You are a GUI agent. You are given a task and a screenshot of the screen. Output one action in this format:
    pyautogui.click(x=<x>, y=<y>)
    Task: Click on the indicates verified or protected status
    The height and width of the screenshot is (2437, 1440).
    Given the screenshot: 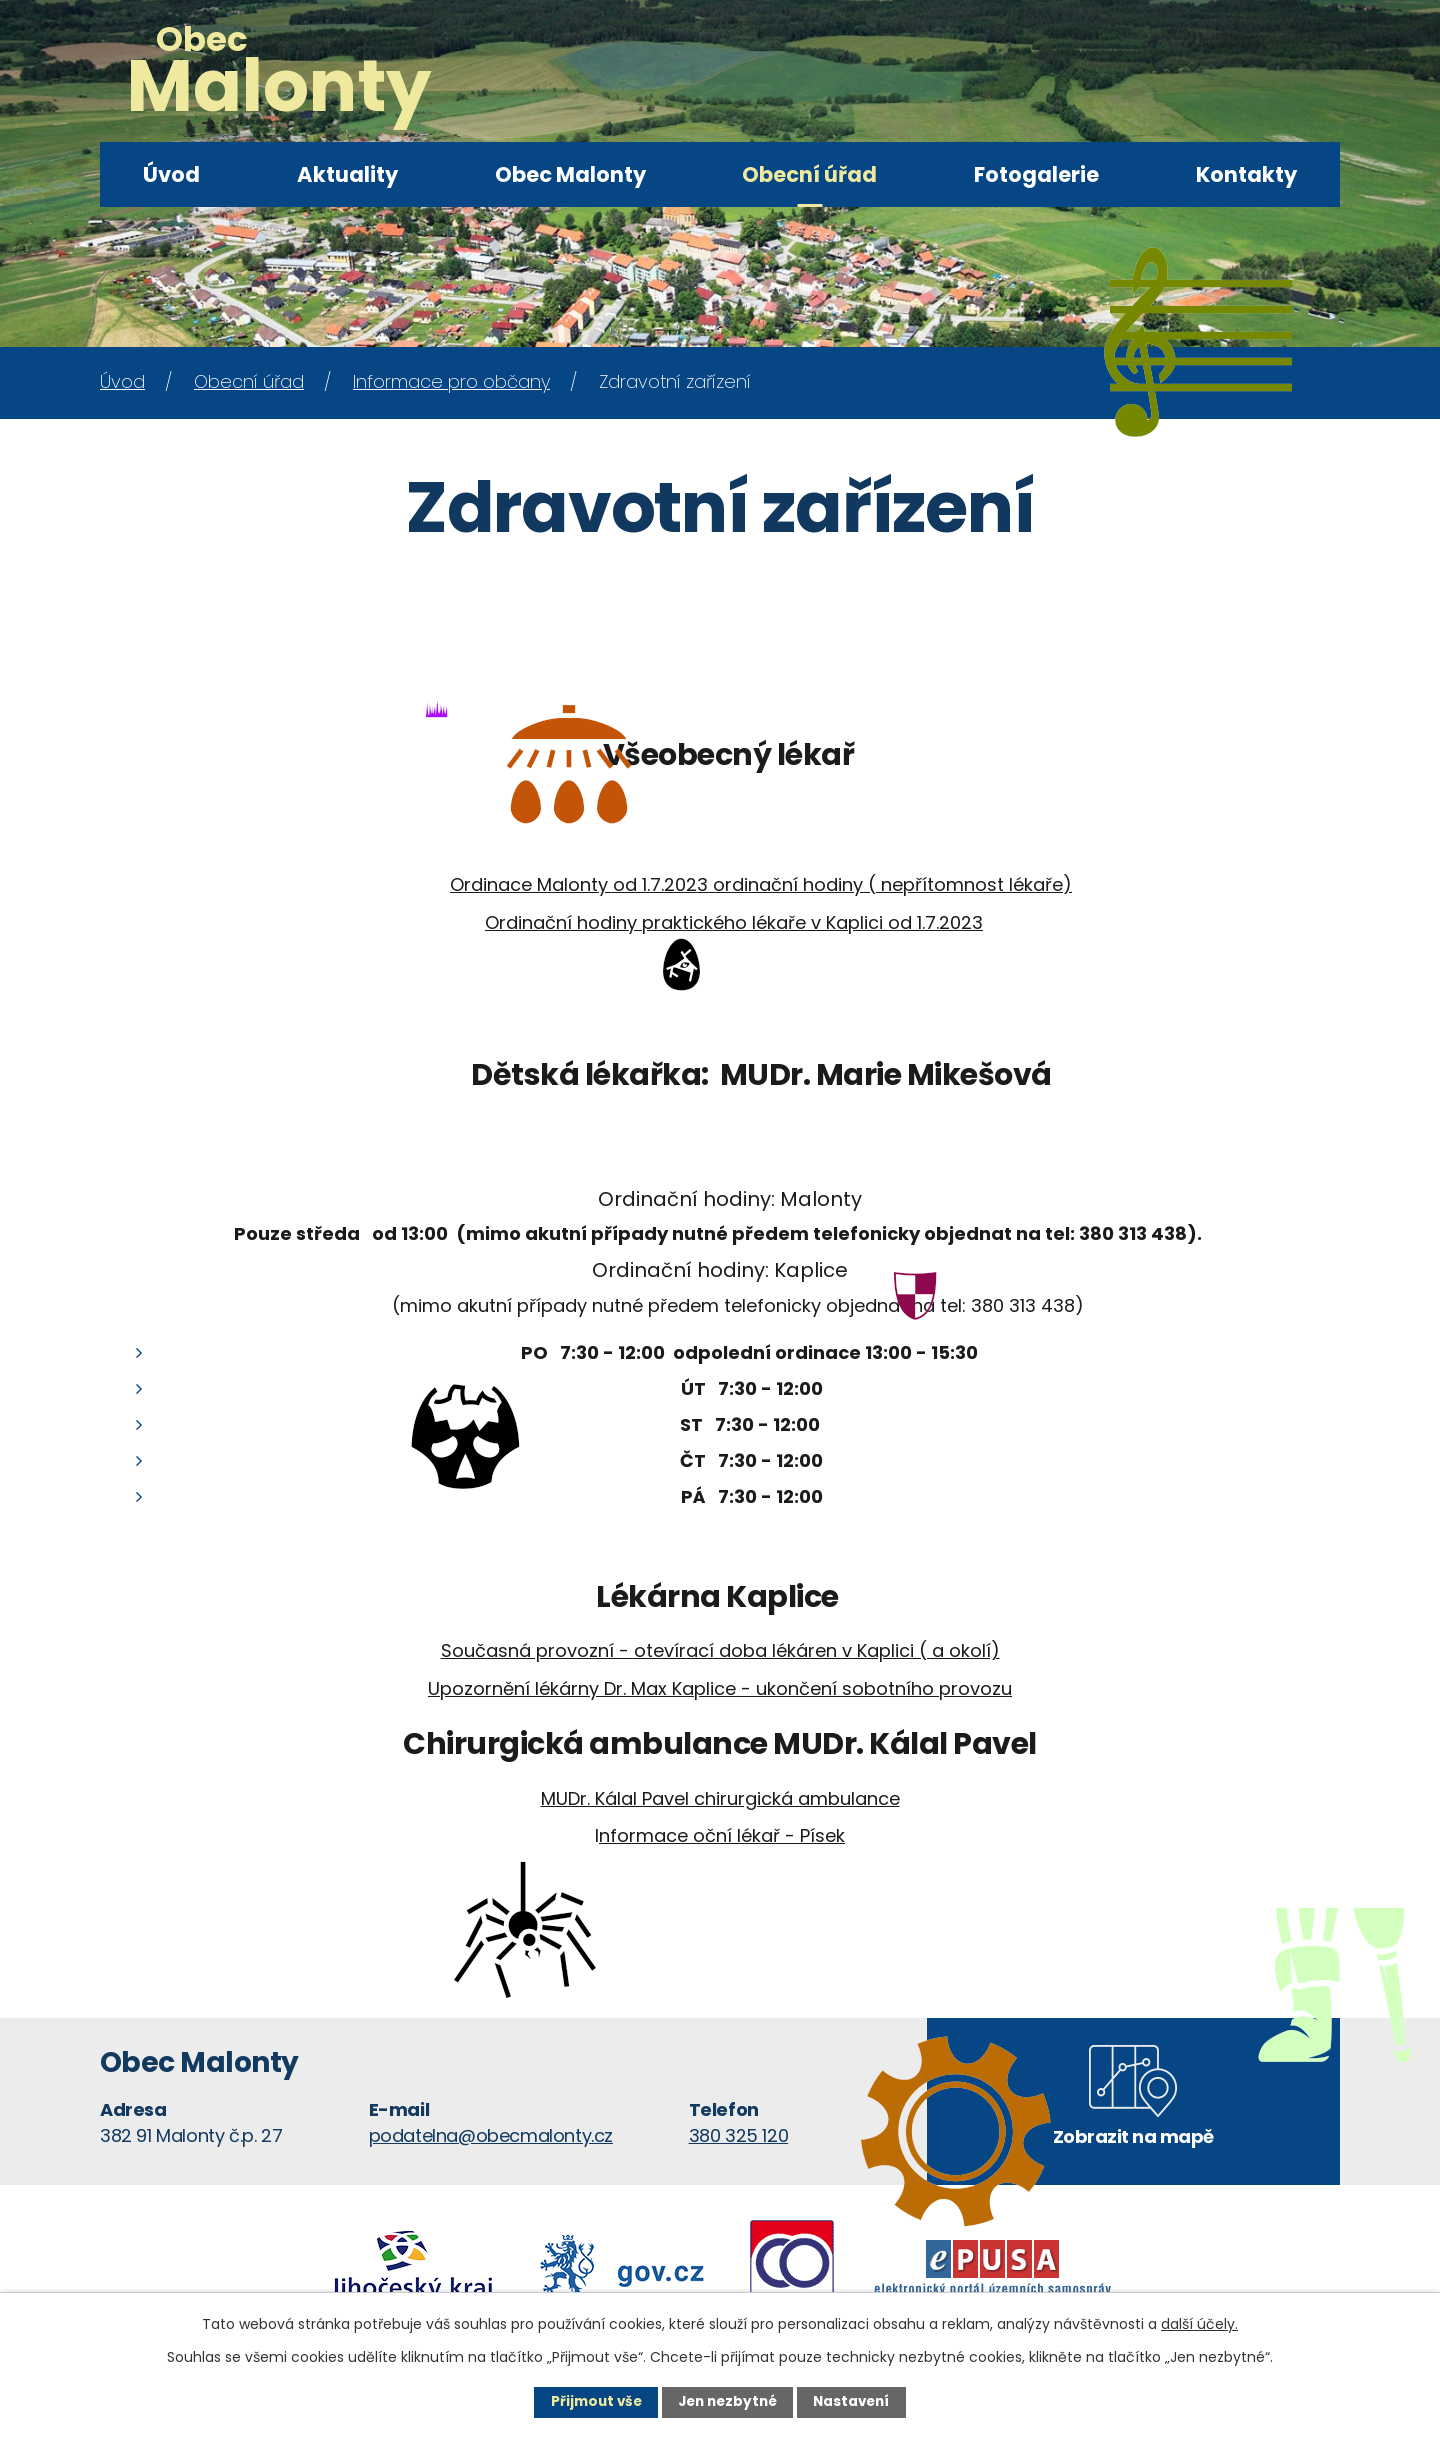 What is the action you would take?
    pyautogui.click(x=915, y=1296)
    